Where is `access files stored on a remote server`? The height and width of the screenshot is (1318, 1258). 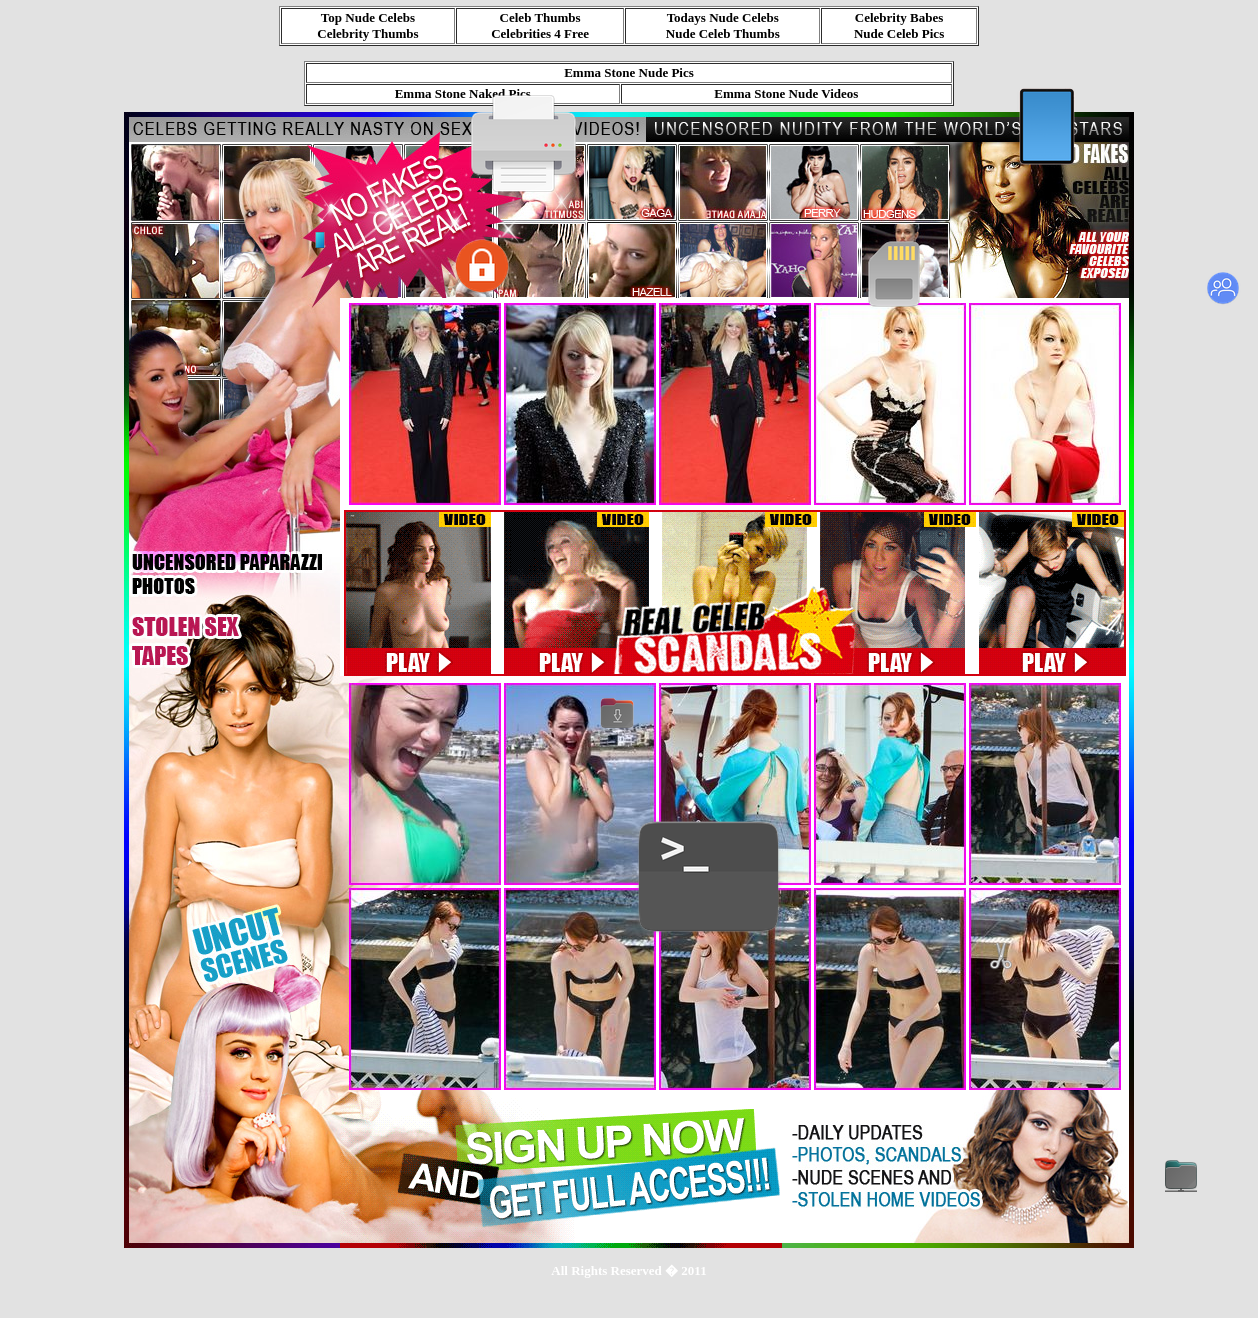
access files stored on a remote server is located at coordinates (1181, 1176).